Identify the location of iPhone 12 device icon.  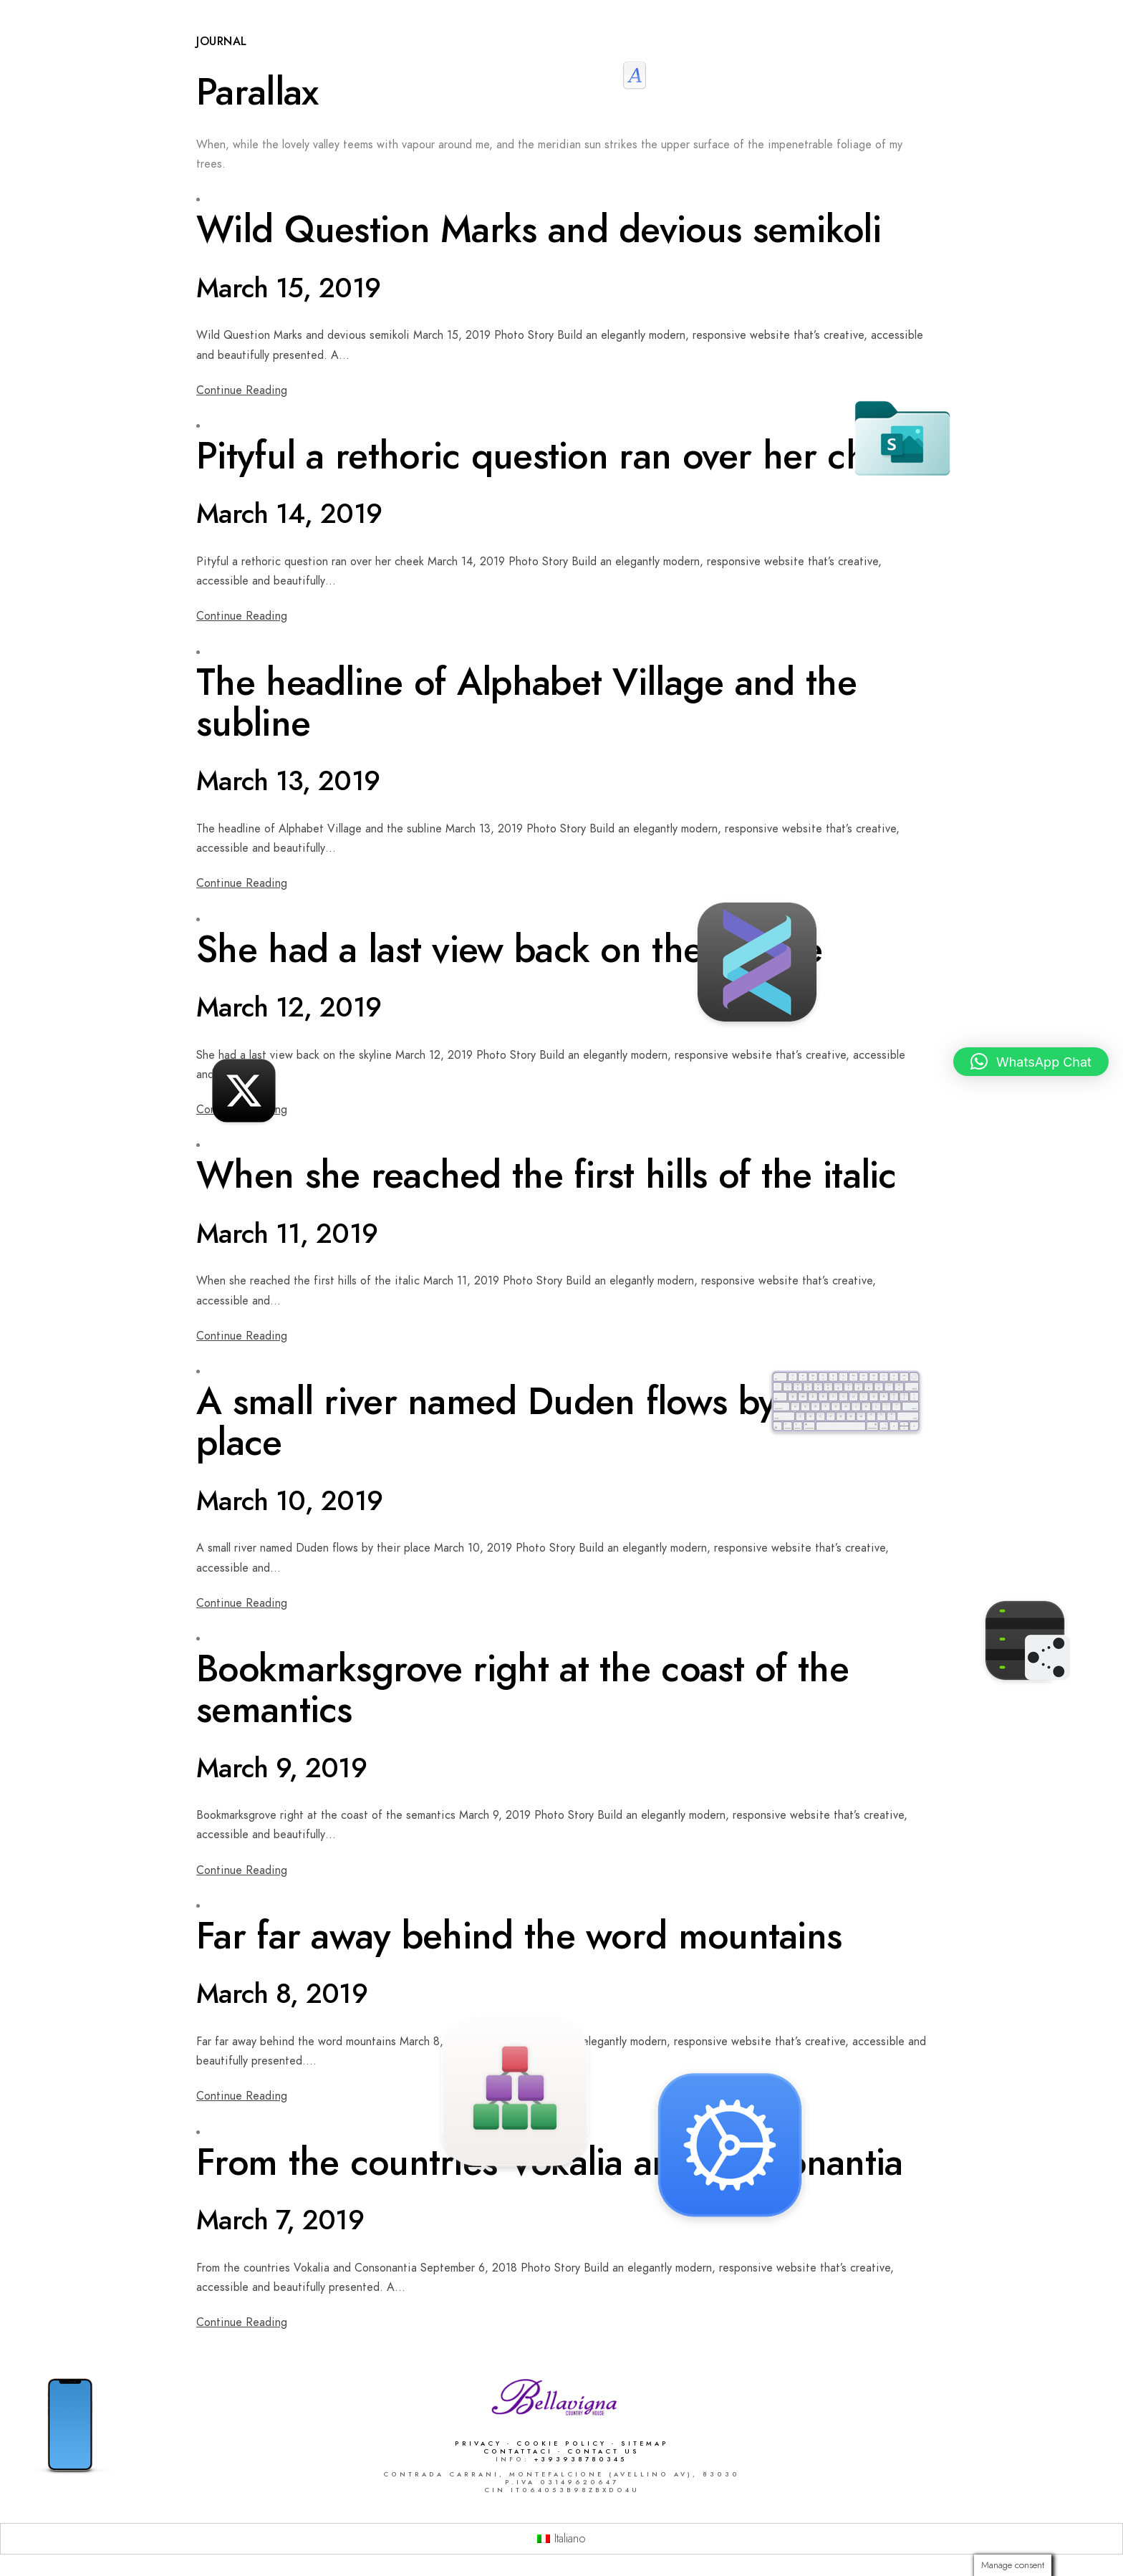
(70, 2426).